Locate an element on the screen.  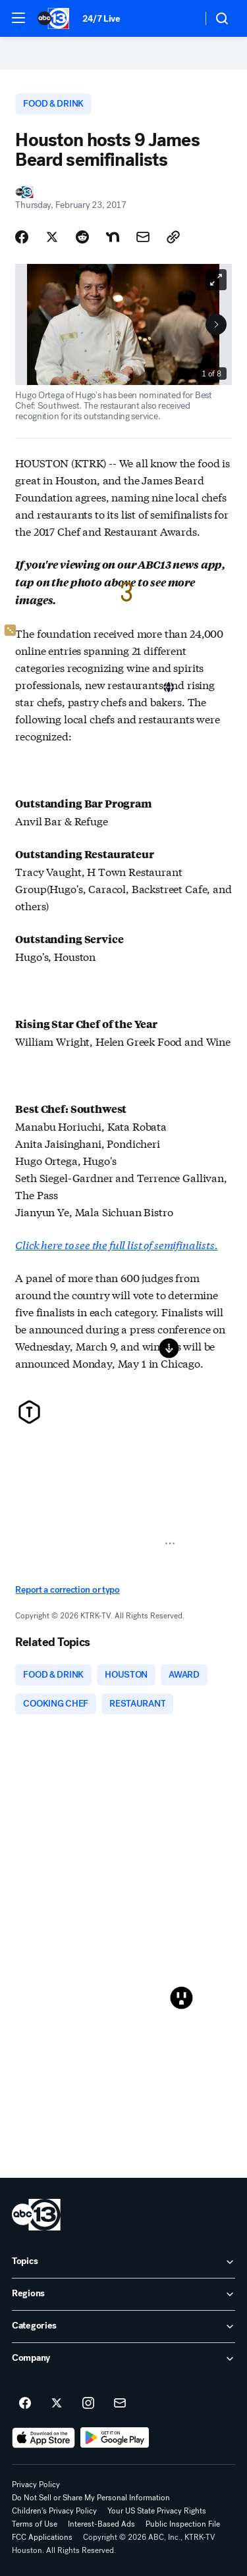
indicates power outlet or charging station nearby is located at coordinates (181, 1997).